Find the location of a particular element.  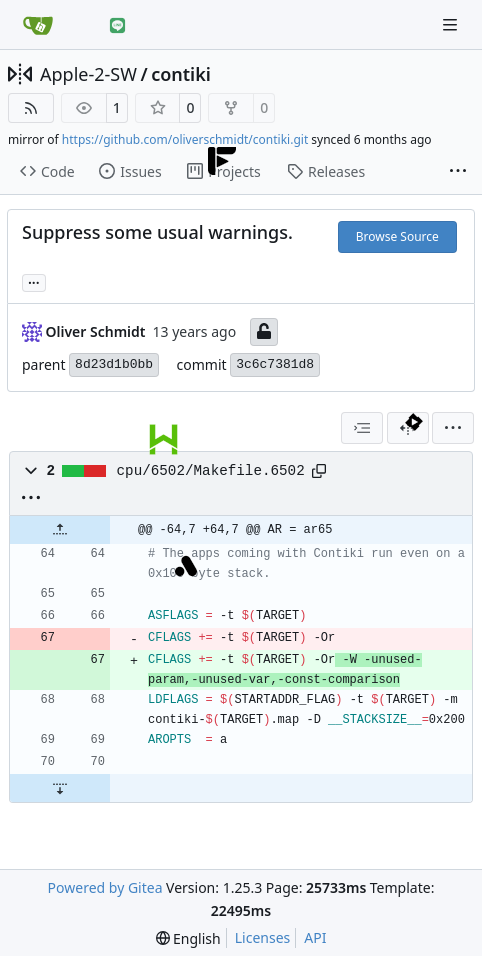

wsh brand logo is located at coordinates (163, 439).